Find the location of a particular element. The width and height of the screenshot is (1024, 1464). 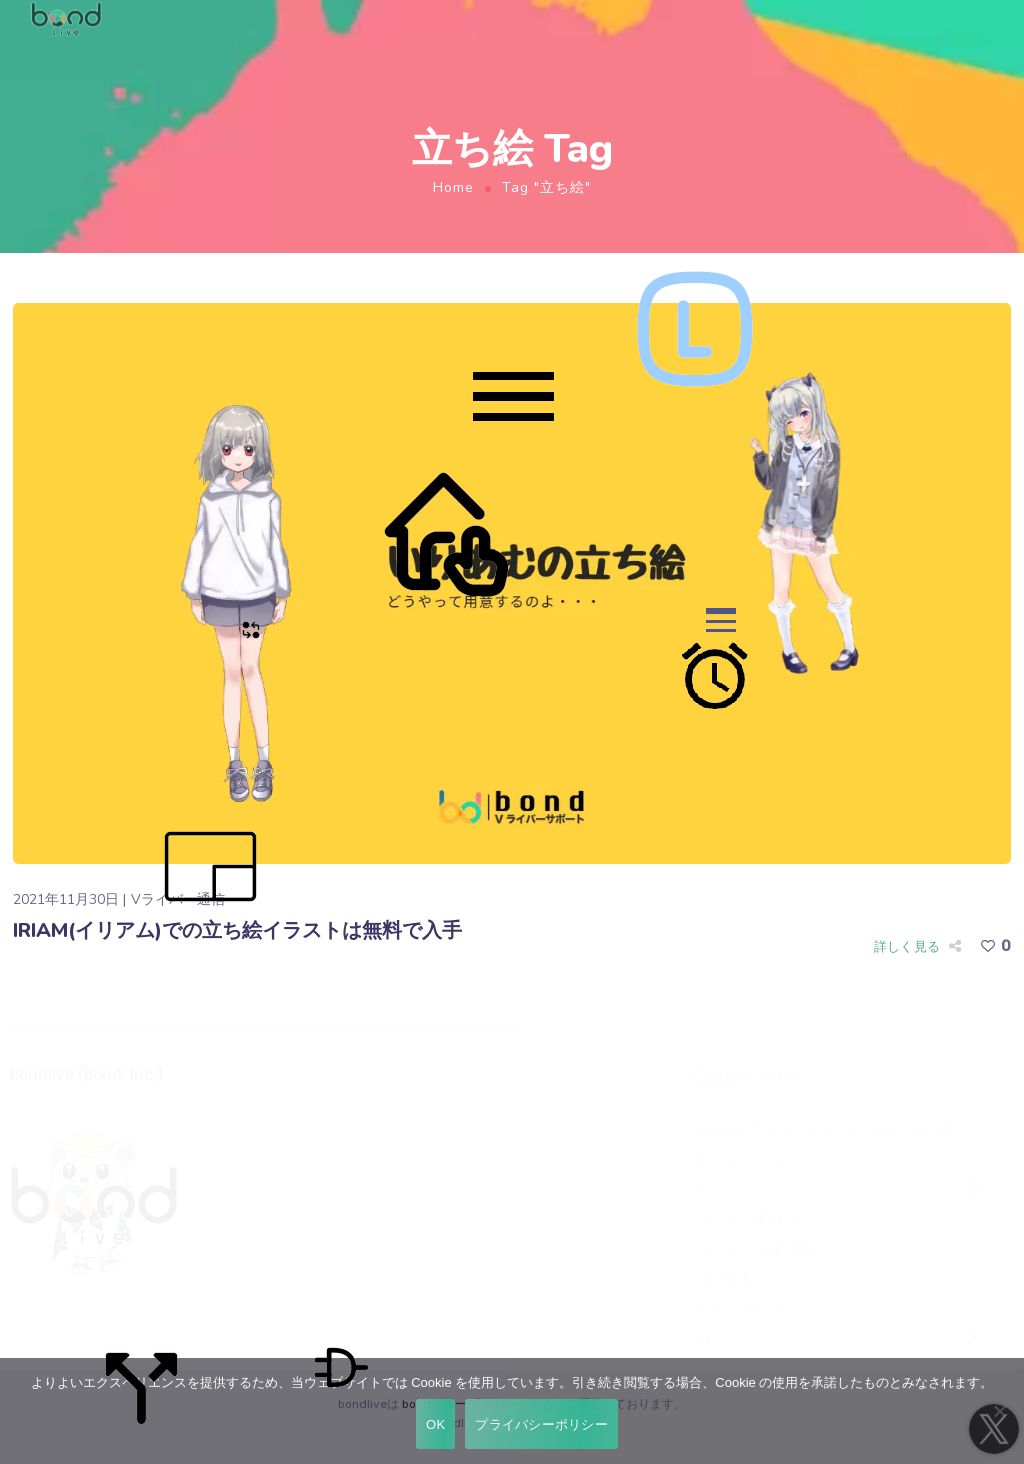

view queue or playlist is located at coordinates (721, 620).